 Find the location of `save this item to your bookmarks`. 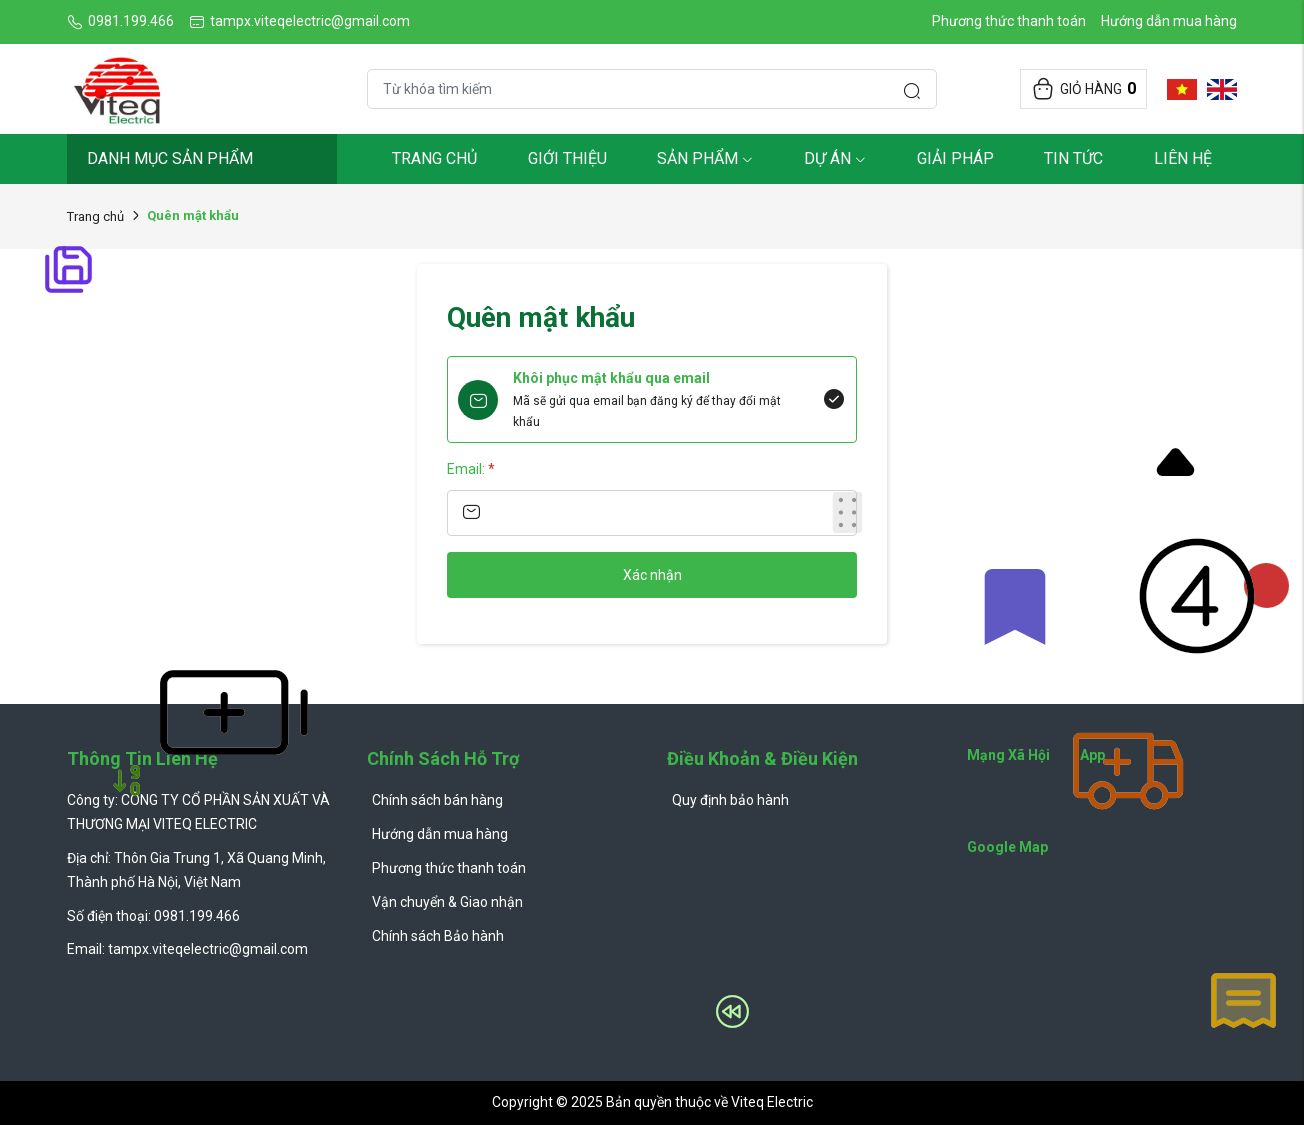

save this item to your bookmarks is located at coordinates (1015, 607).